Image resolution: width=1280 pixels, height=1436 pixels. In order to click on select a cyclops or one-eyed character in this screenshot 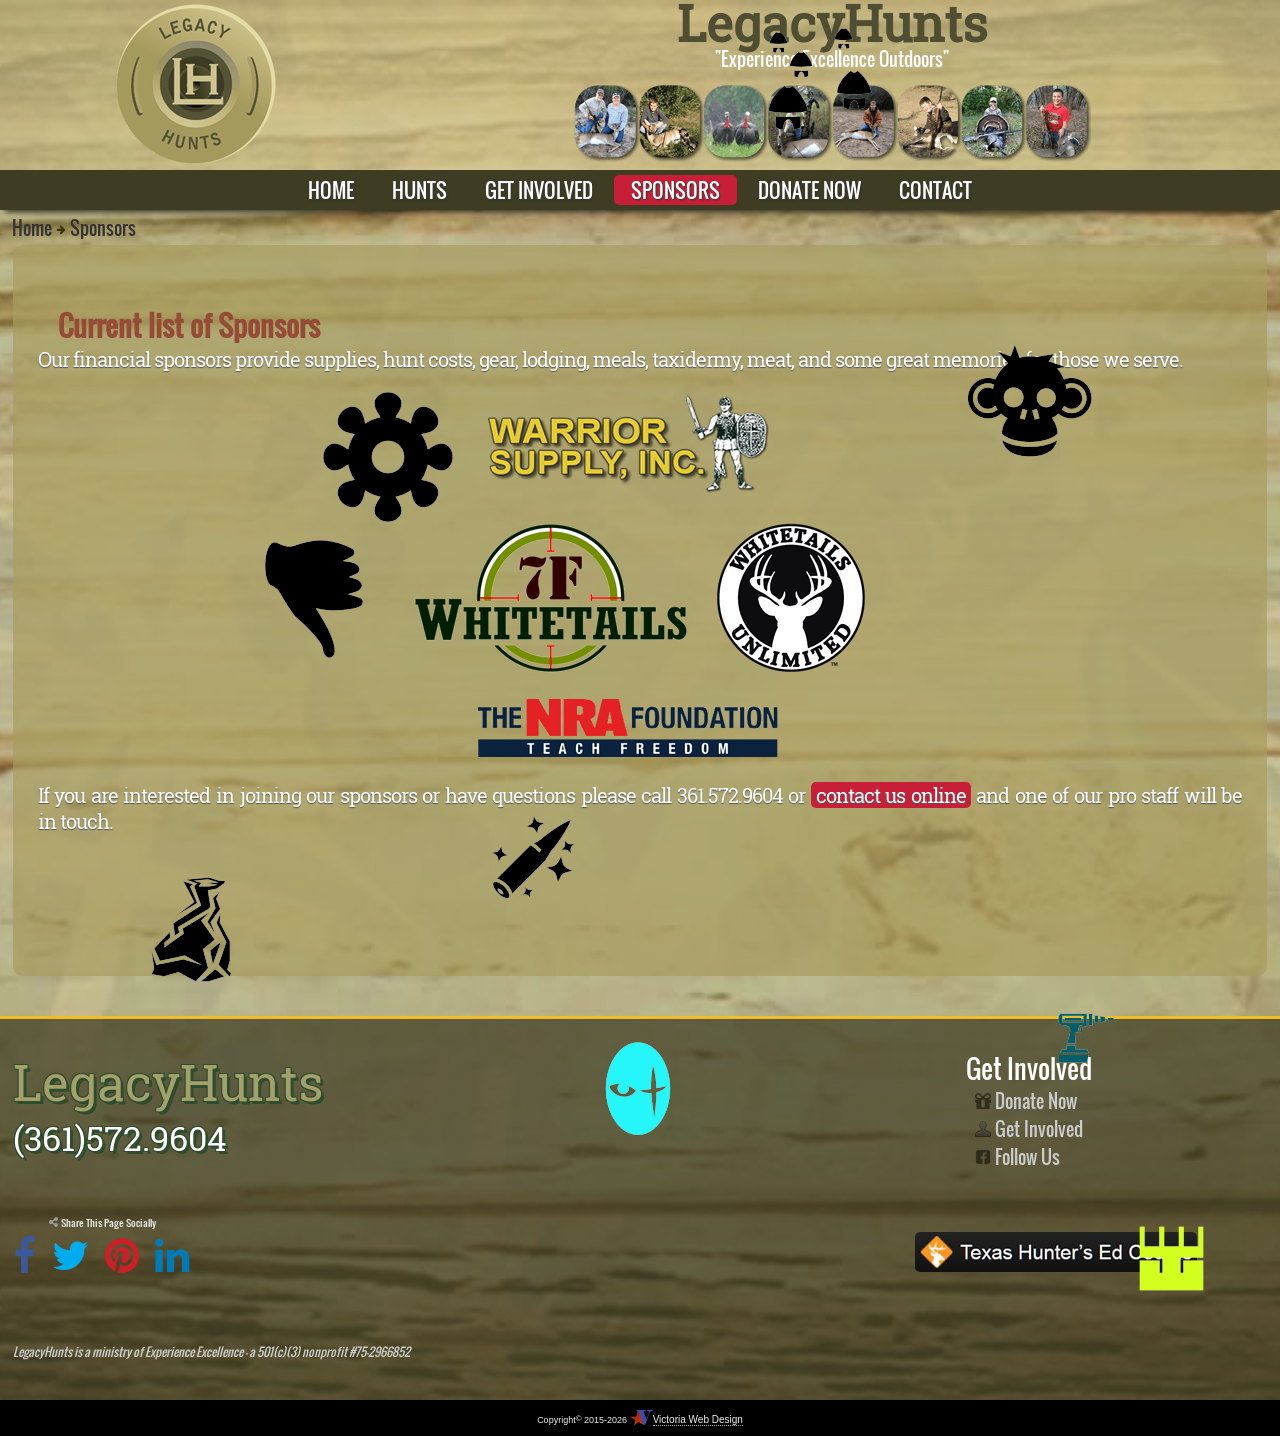, I will do `click(638, 1088)`.